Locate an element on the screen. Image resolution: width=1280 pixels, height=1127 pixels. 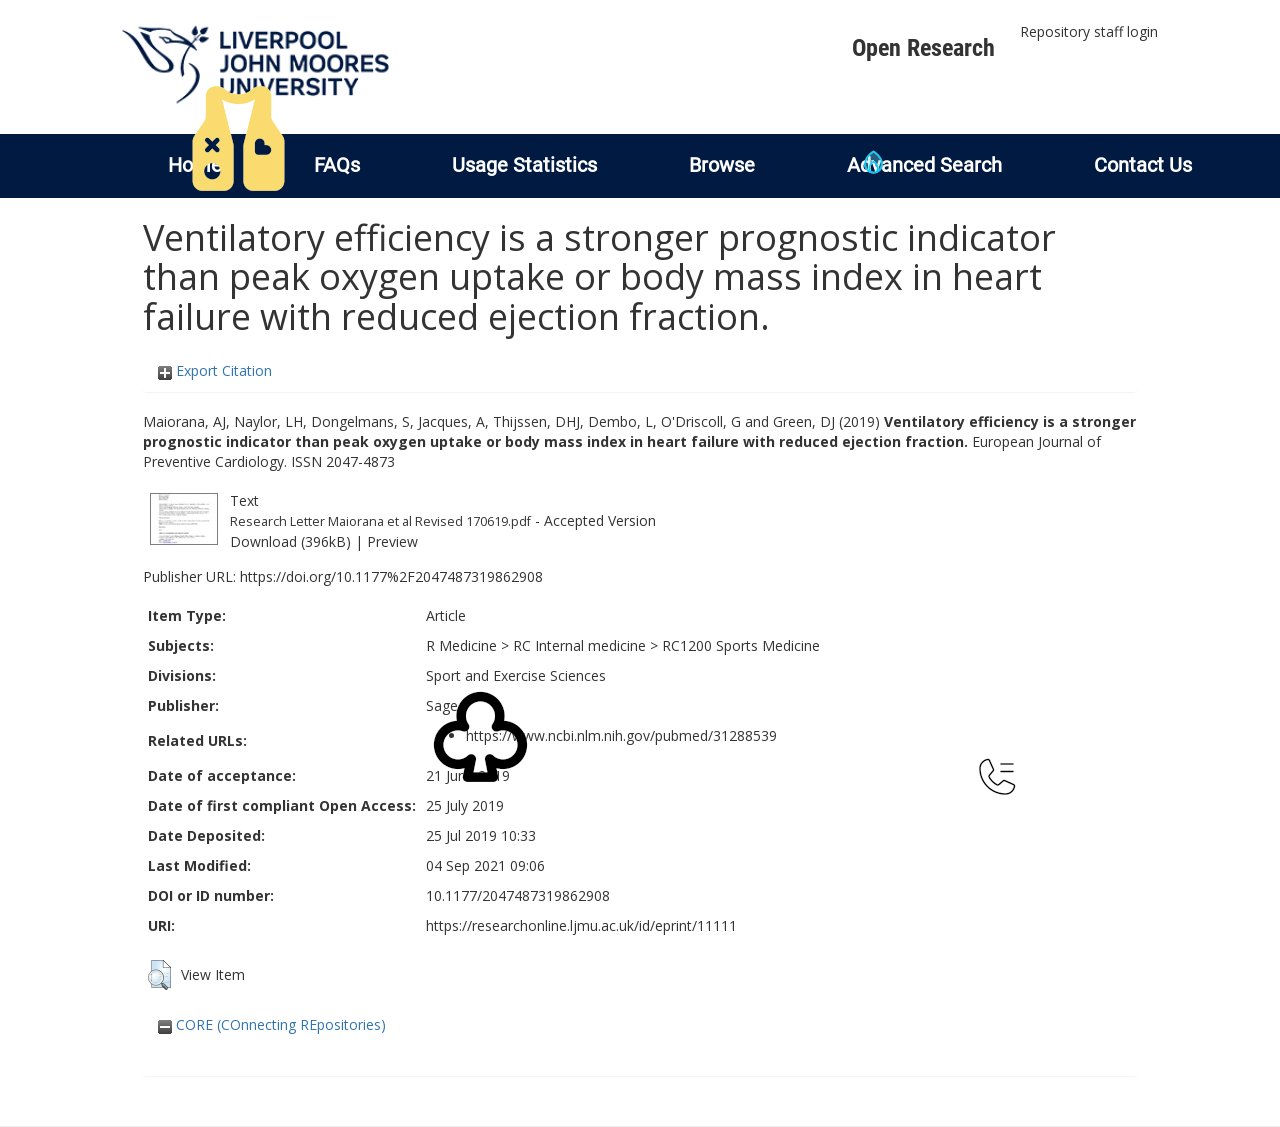
view contact list or phone directory is located at coordinates (998, 776).